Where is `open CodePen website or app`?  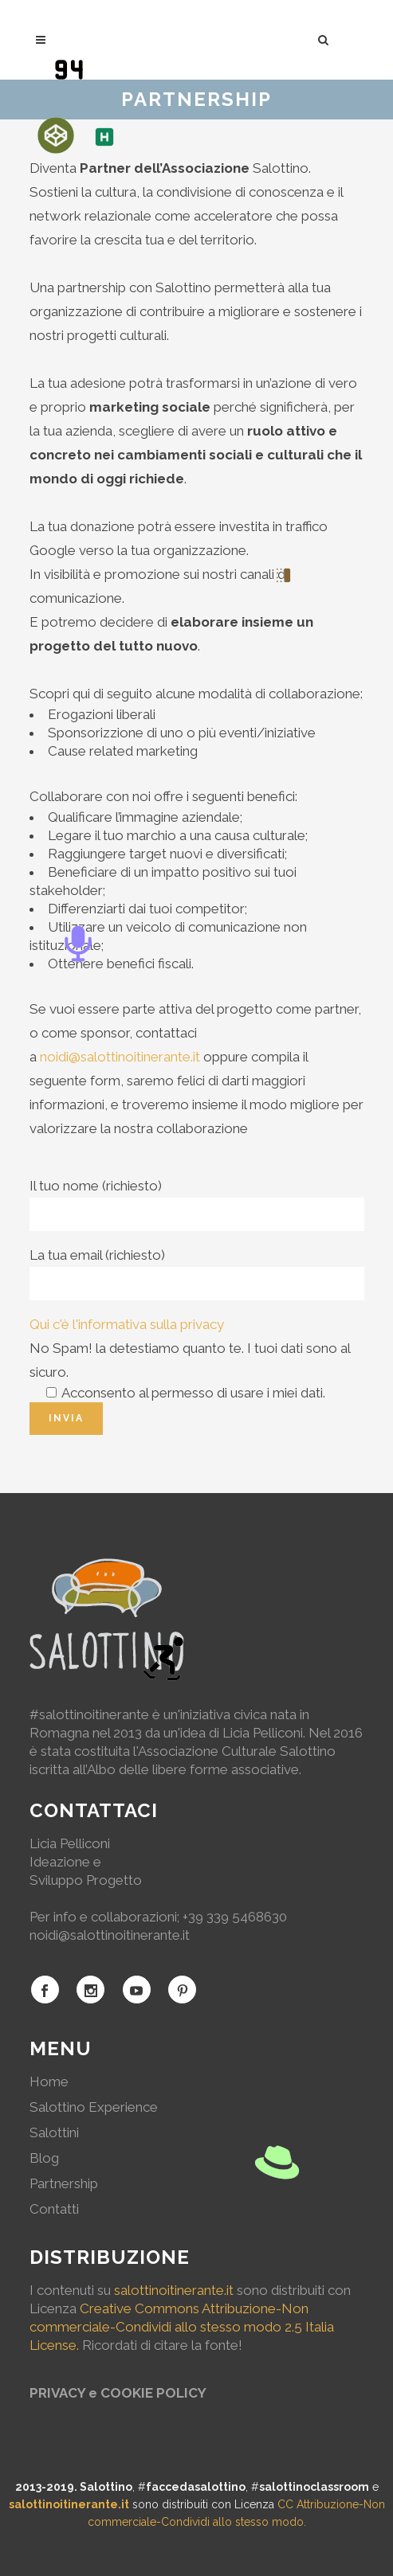 open CodePen website or app is located at coordinates (56, 135).